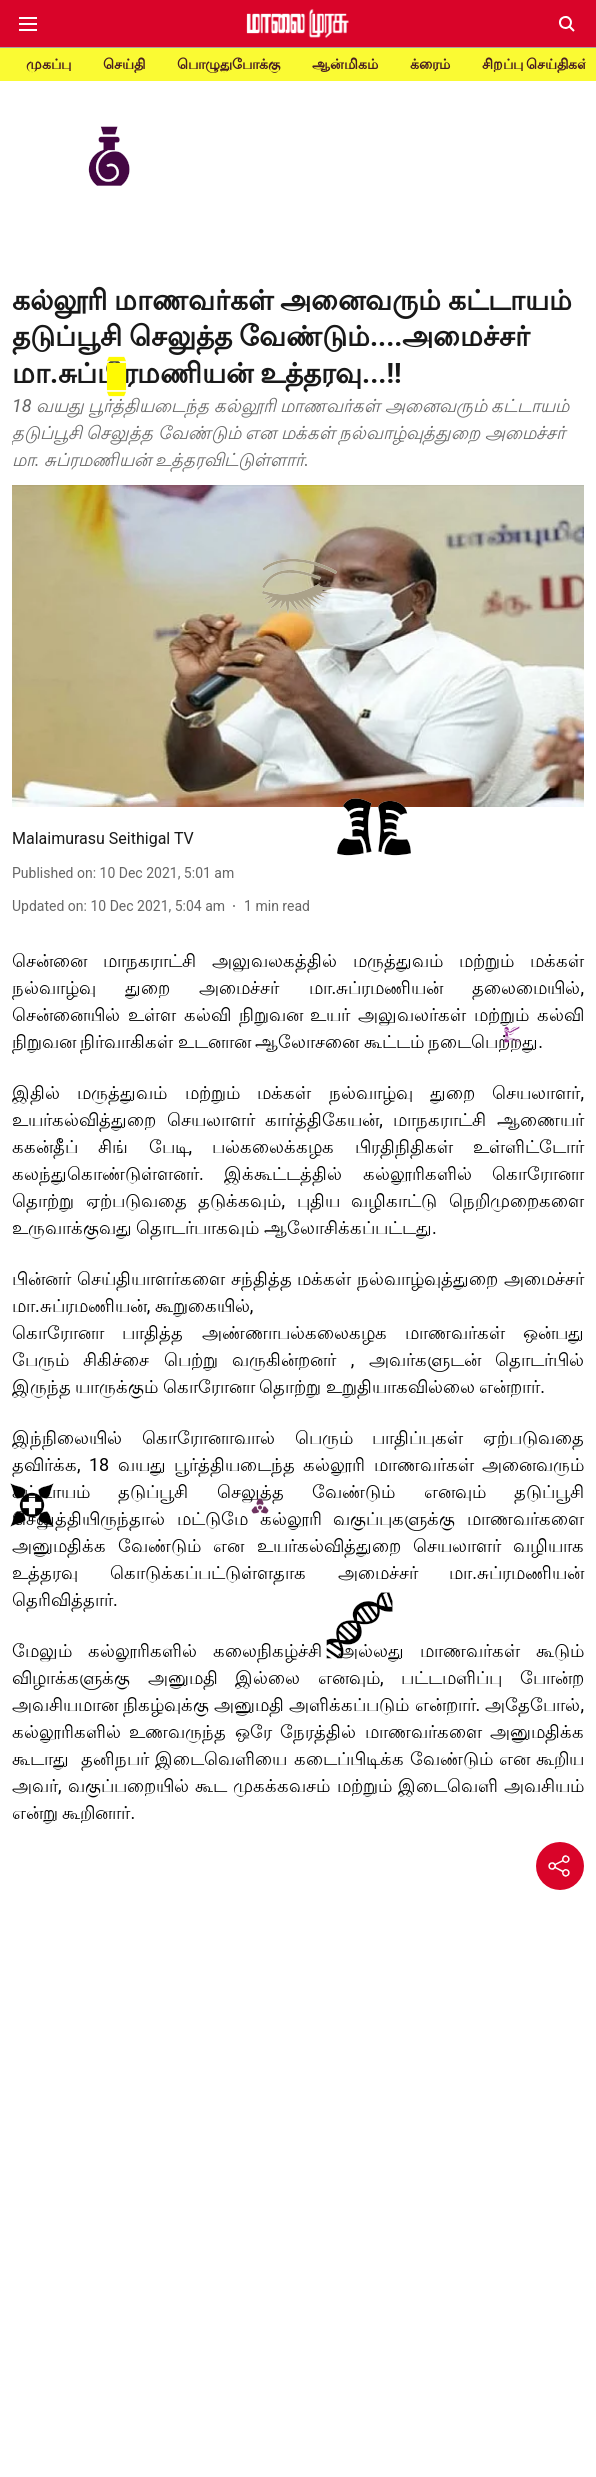  Describe the element at coordinates (32, 1505) in the screenshot. I see `indicates level four or advanced tier achievement` at that location.